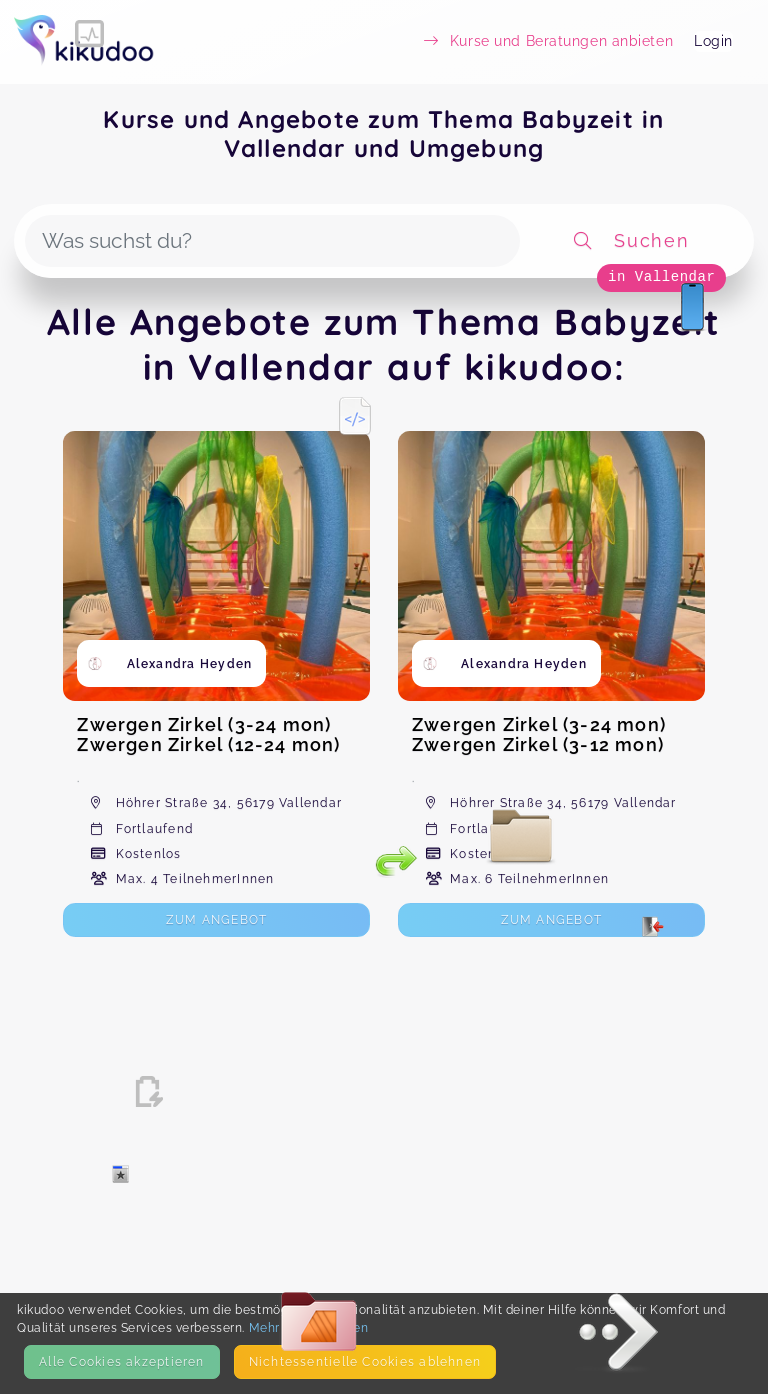 Image resolution: width=768 pixels, height=1394 pixels. I want to click on an HTML or web page file, so click(355, 416).